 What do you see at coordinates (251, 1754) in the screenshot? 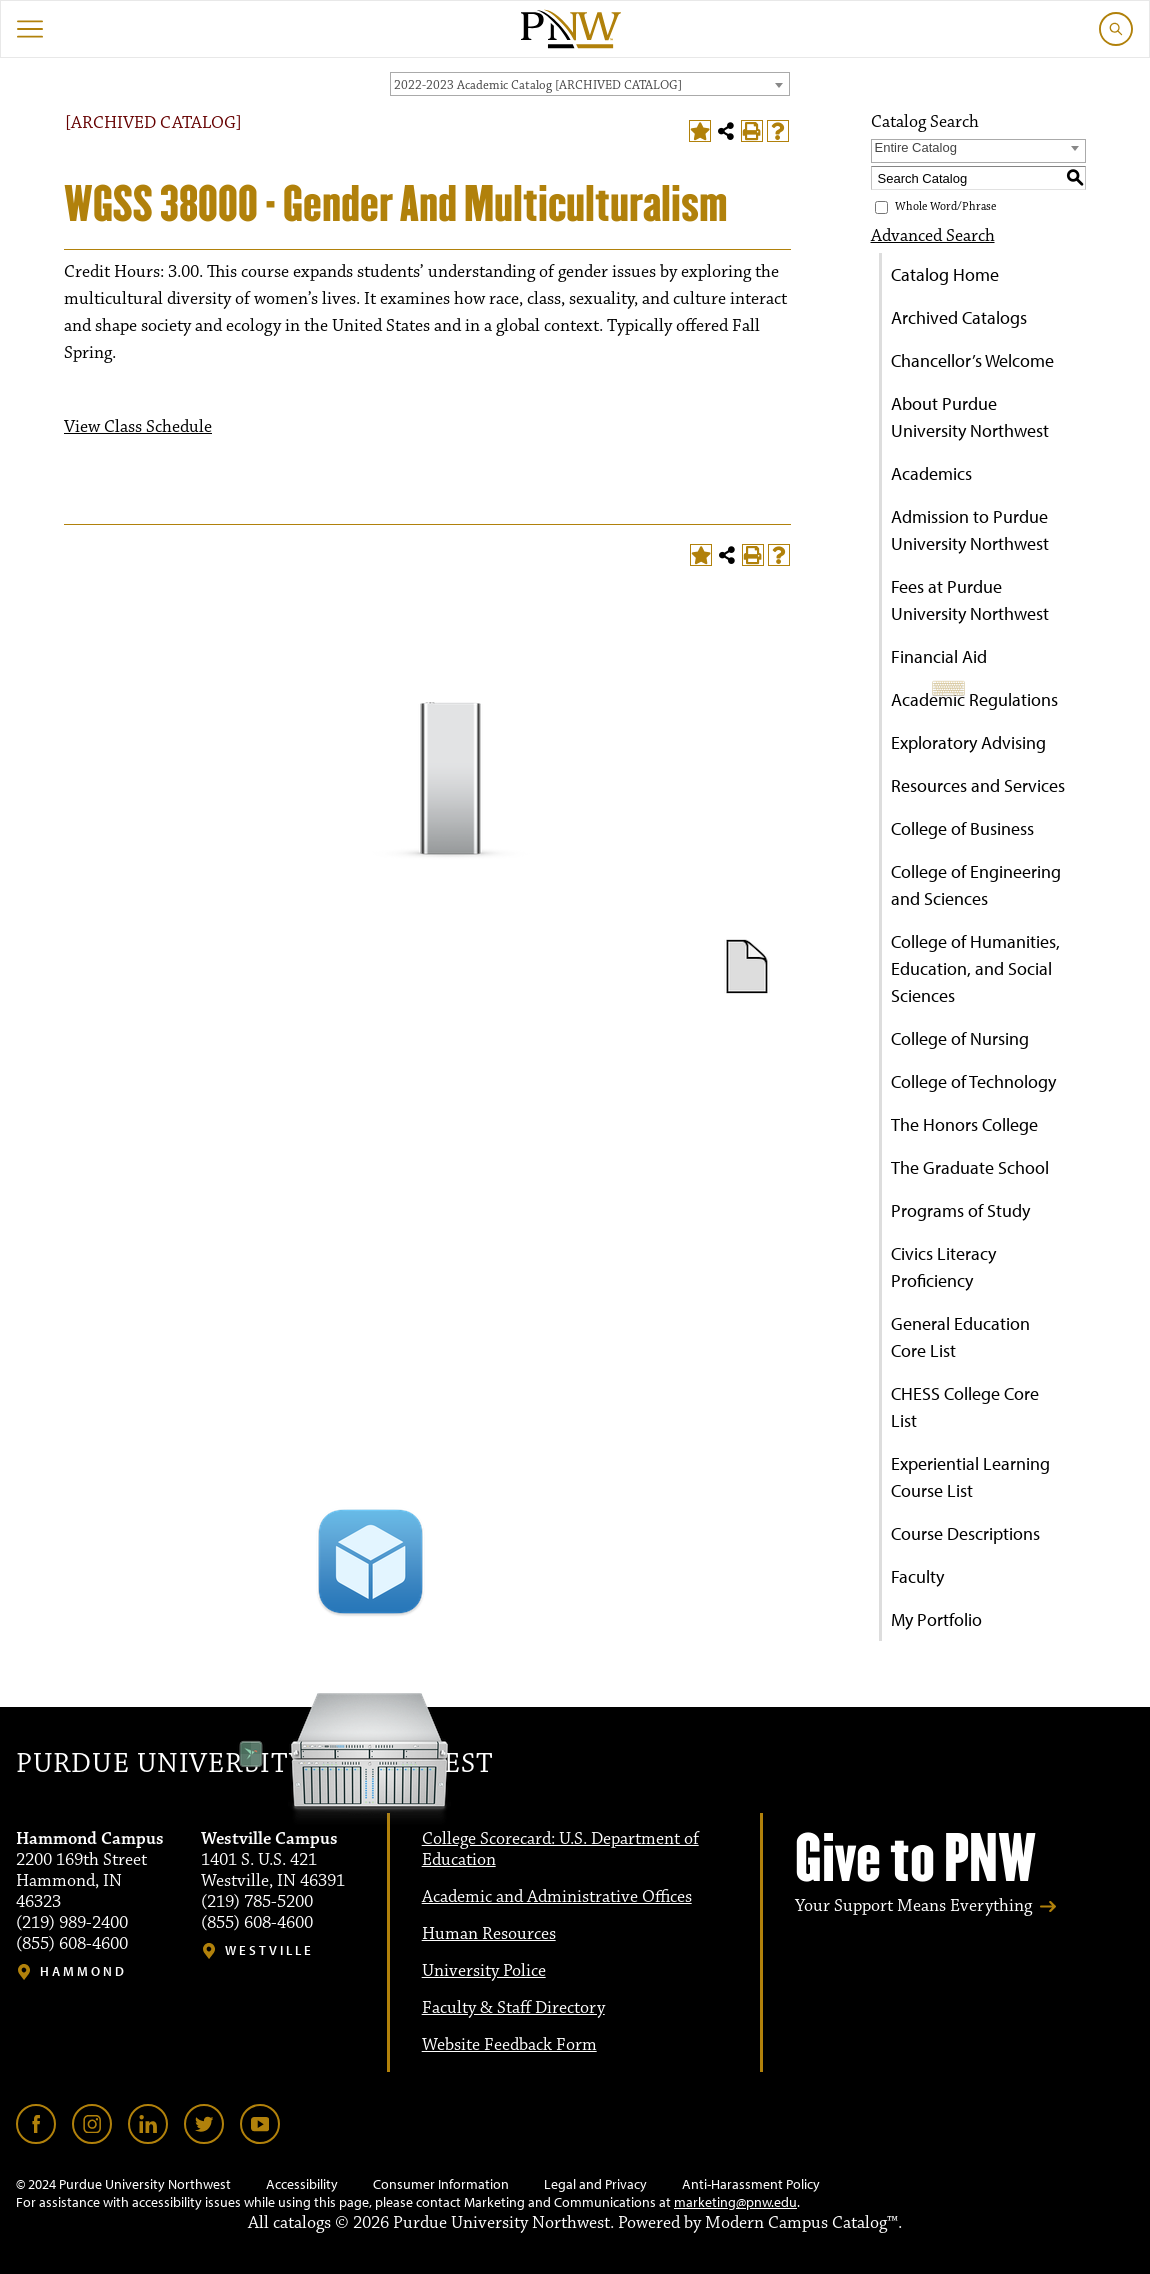
I see `snap application package file` at bounding box center [251, 1754].